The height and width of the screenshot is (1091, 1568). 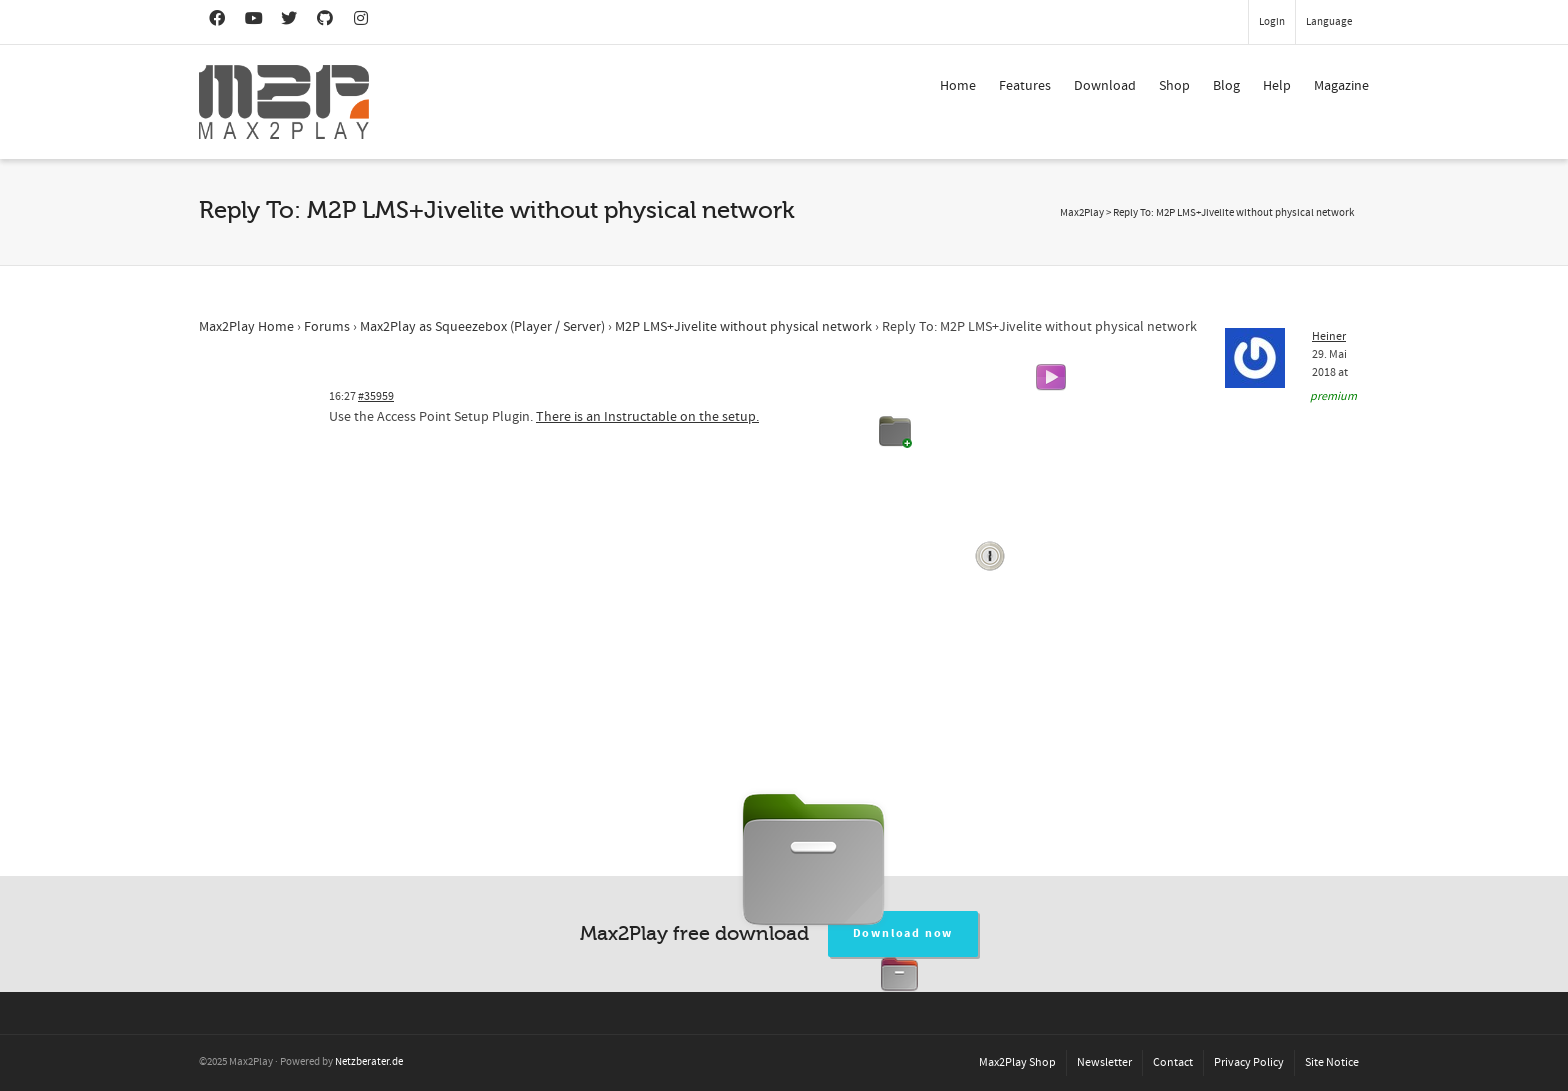 What do you see at coordinates (1051, 377) in the screenshot?
I see `open media player application` at bounding box center [1051, 377].